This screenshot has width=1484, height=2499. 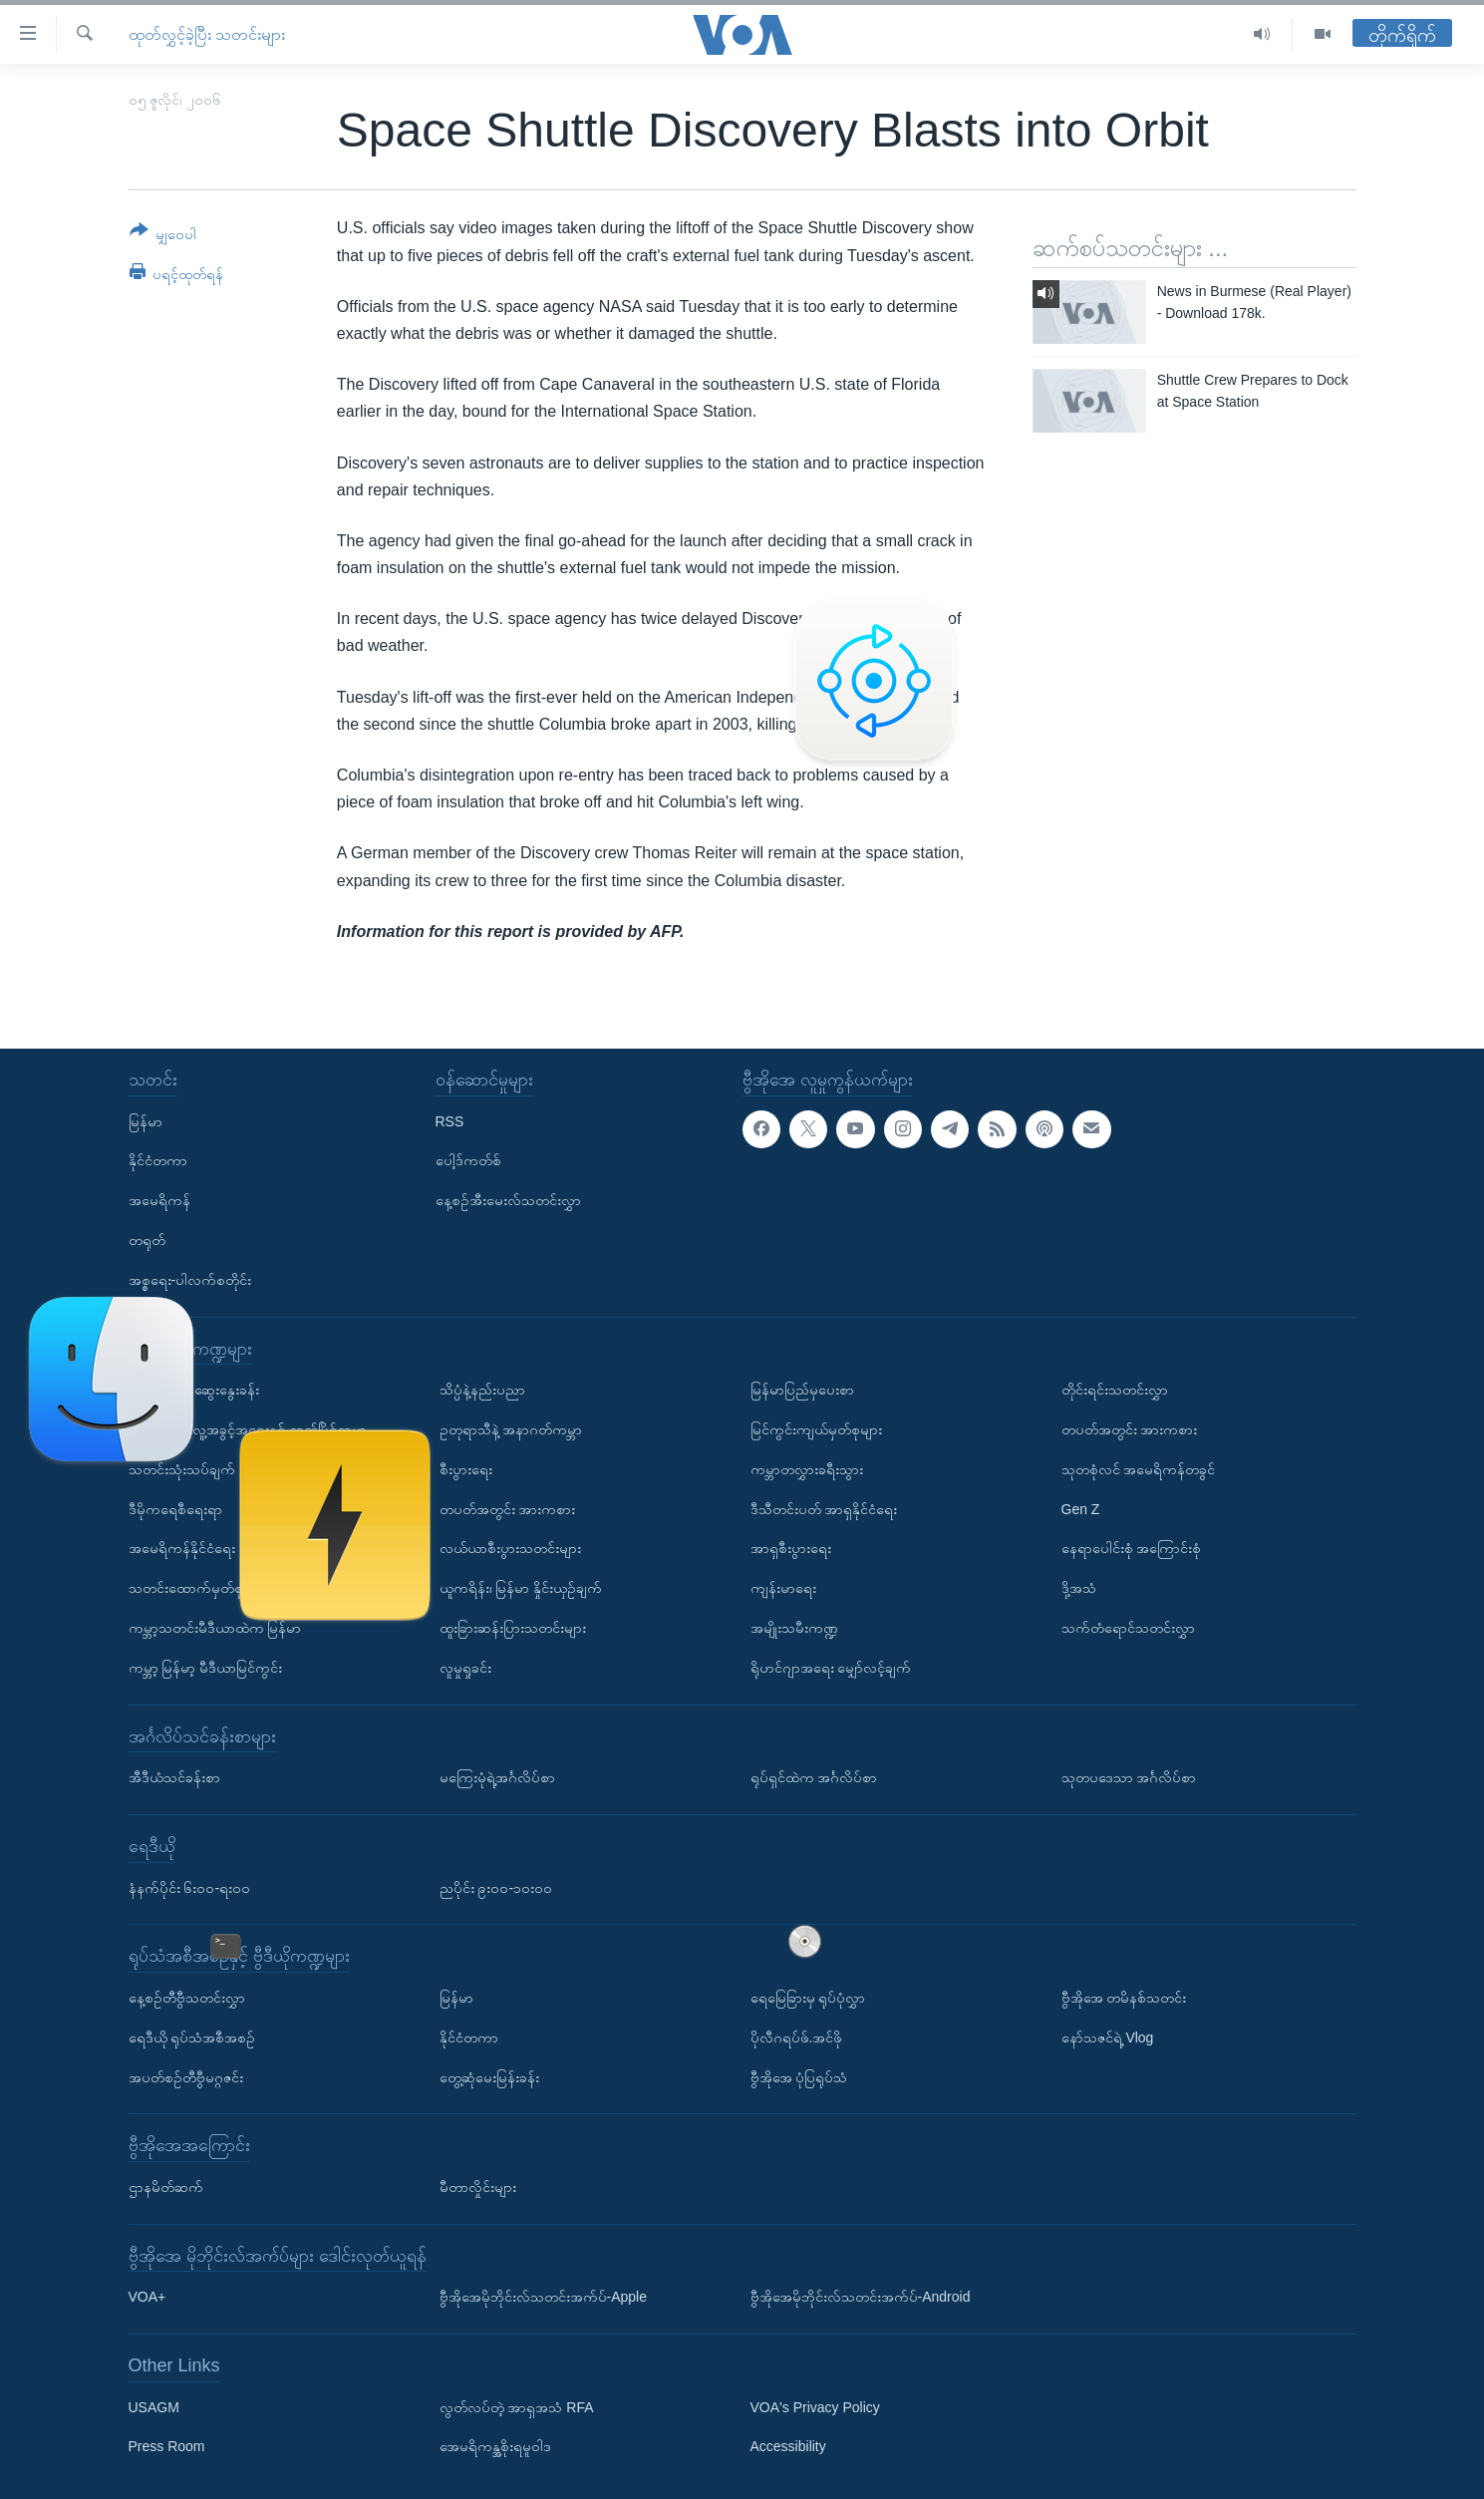 What do you see at coordinates (804, 1941) in the screenshot?
I see `indicates a DVD-R disc drive or media` at bounding box center [804, 1941].